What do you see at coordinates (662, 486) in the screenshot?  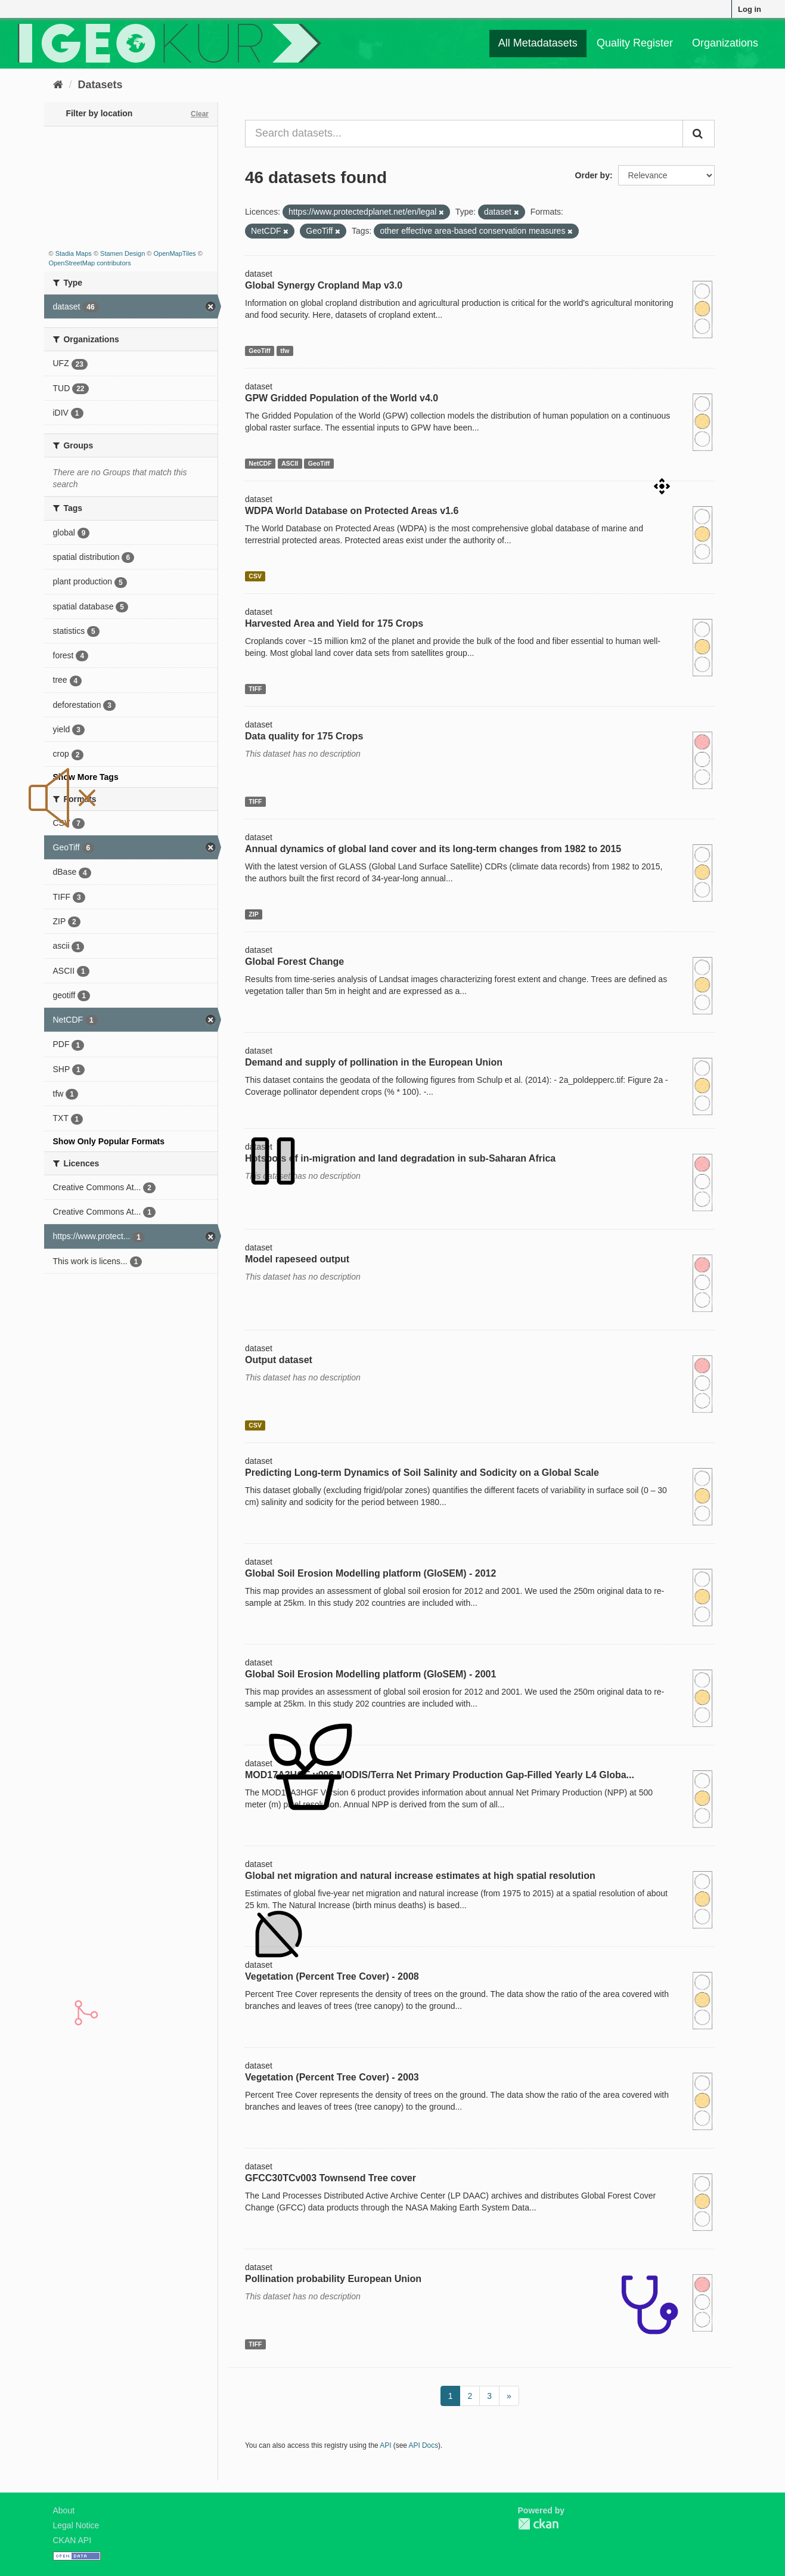 I see `pan or move camera position` at bounding box center [662, 486].